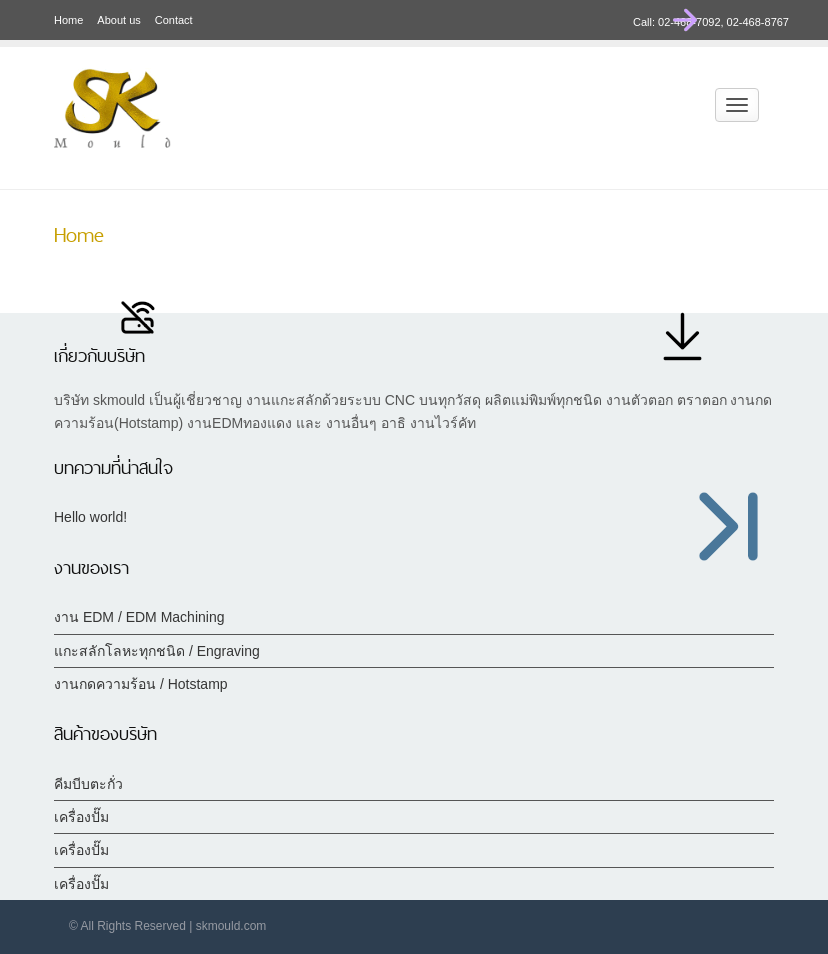 This screenshot has width=828, height=954. What do you see at coordinates (685, 20) in the screenshot?
I see `navigate to the next page or step` at bounding box center [685, 20].